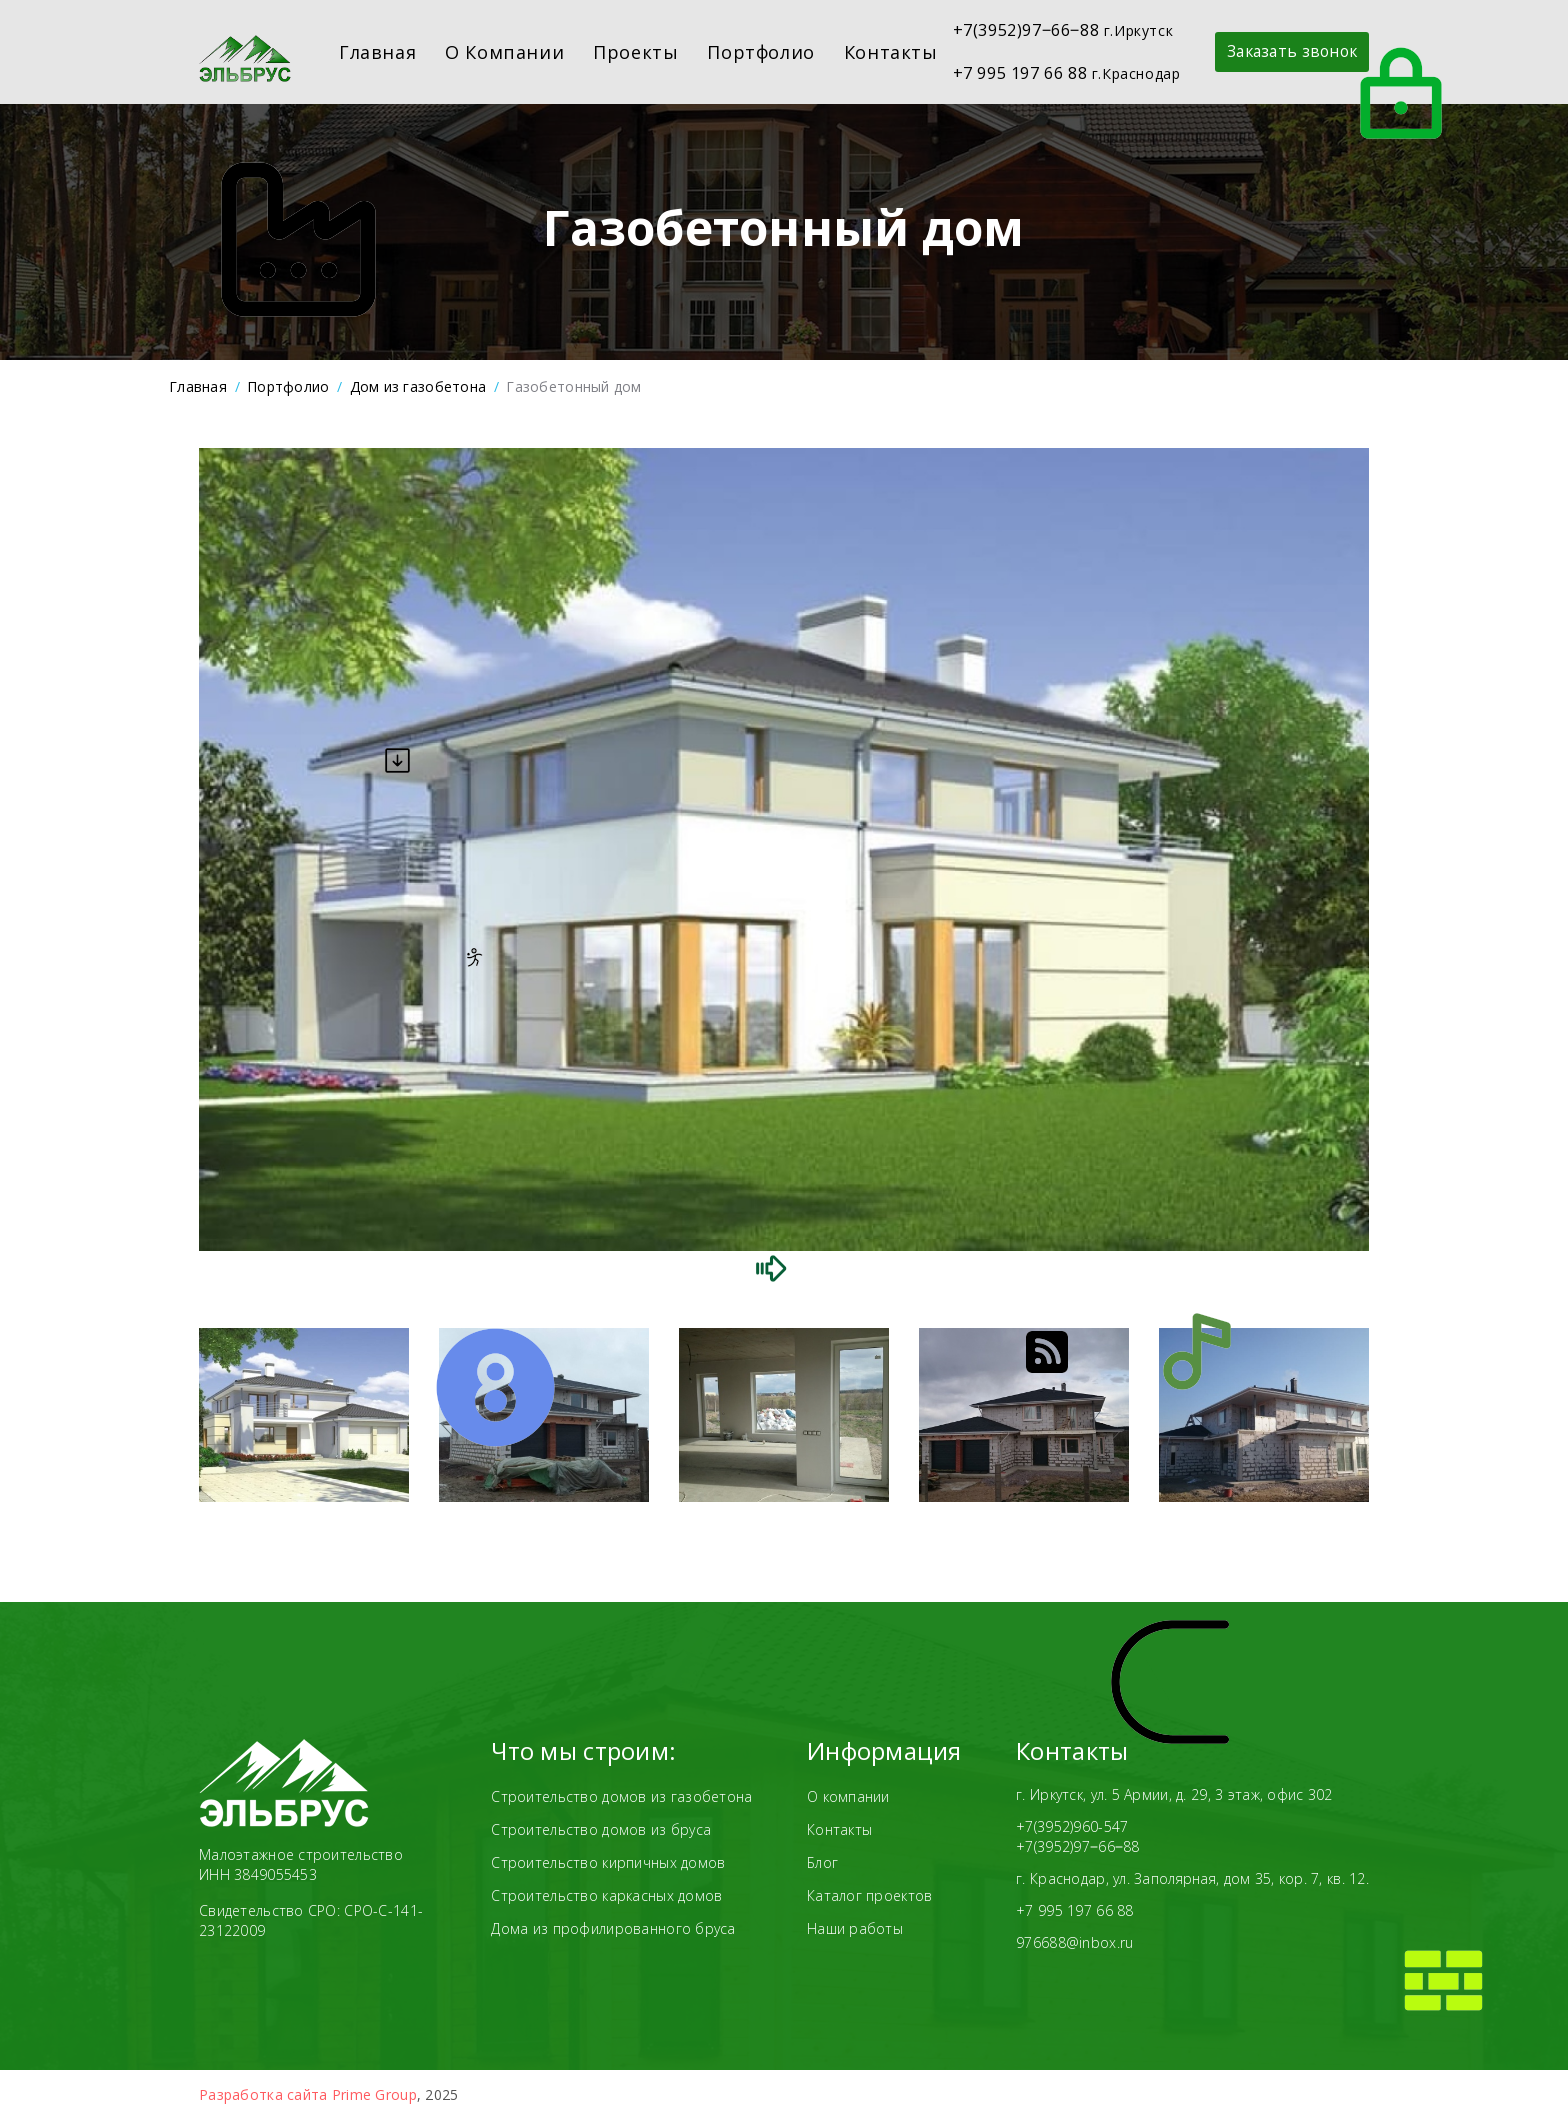  I want to click on access music or audio player, so click(1197, 1350).